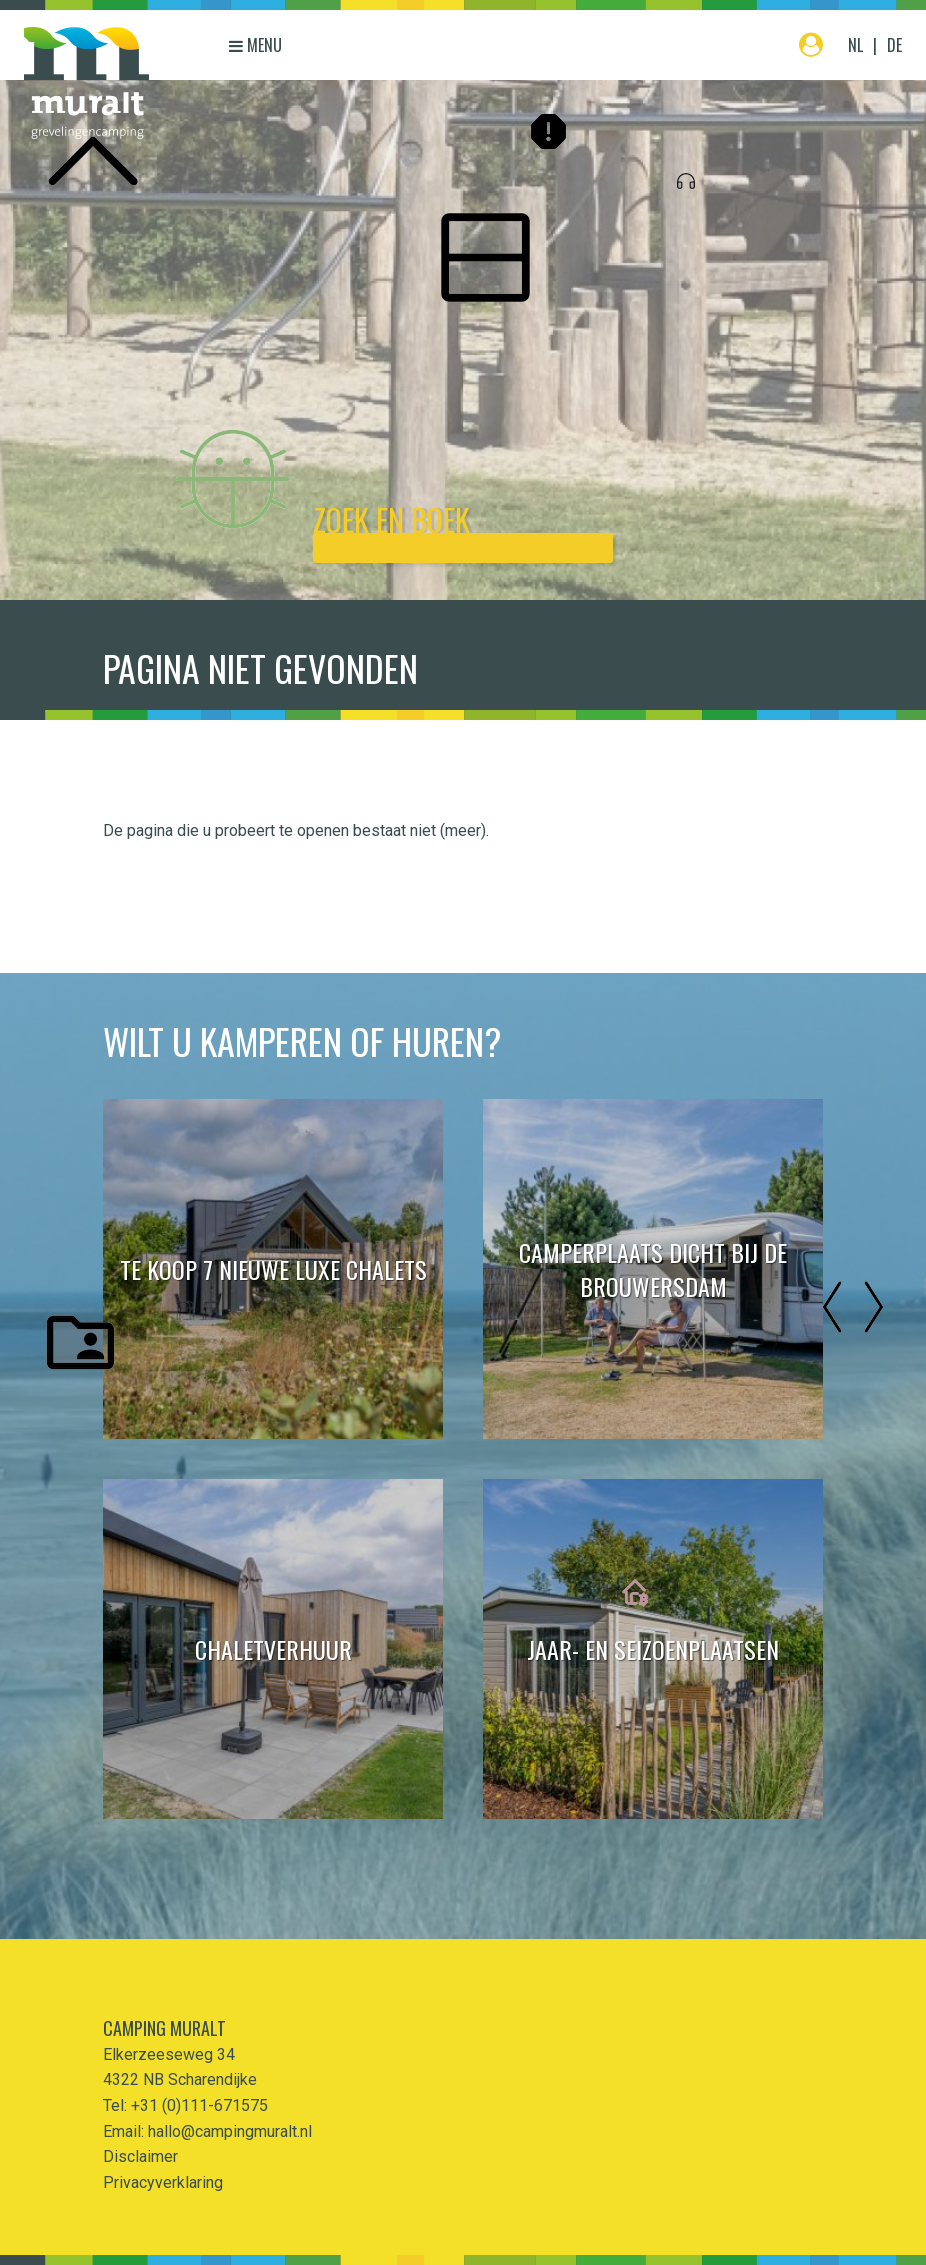  Describe the element at coordinates (233, 479) in the screenshot. I see `report a bug or issue` at that location.